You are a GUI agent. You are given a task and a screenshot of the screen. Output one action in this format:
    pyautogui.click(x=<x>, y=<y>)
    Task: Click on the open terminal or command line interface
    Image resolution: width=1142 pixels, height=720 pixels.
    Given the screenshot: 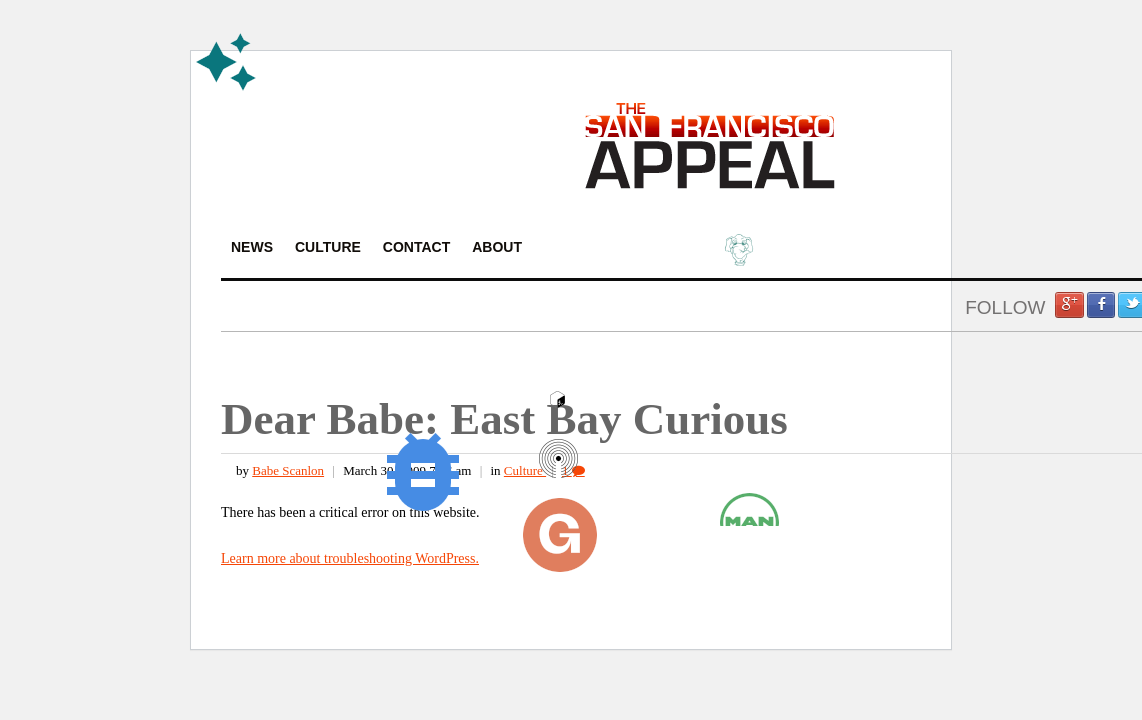 What is the action you would take?
    pyautogui.click(x=557, y=399)
    